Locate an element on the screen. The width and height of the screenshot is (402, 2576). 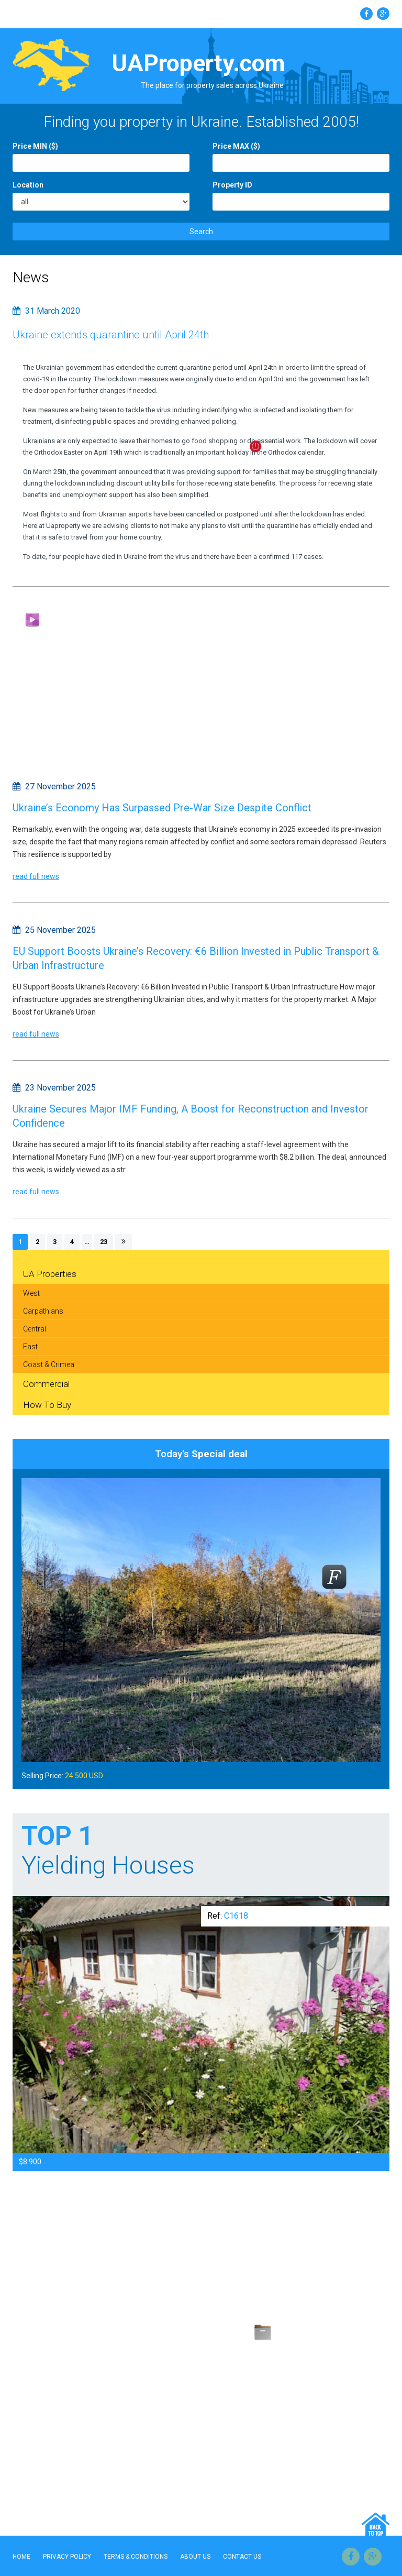
open font management app is located at coordinates (334, 1577).